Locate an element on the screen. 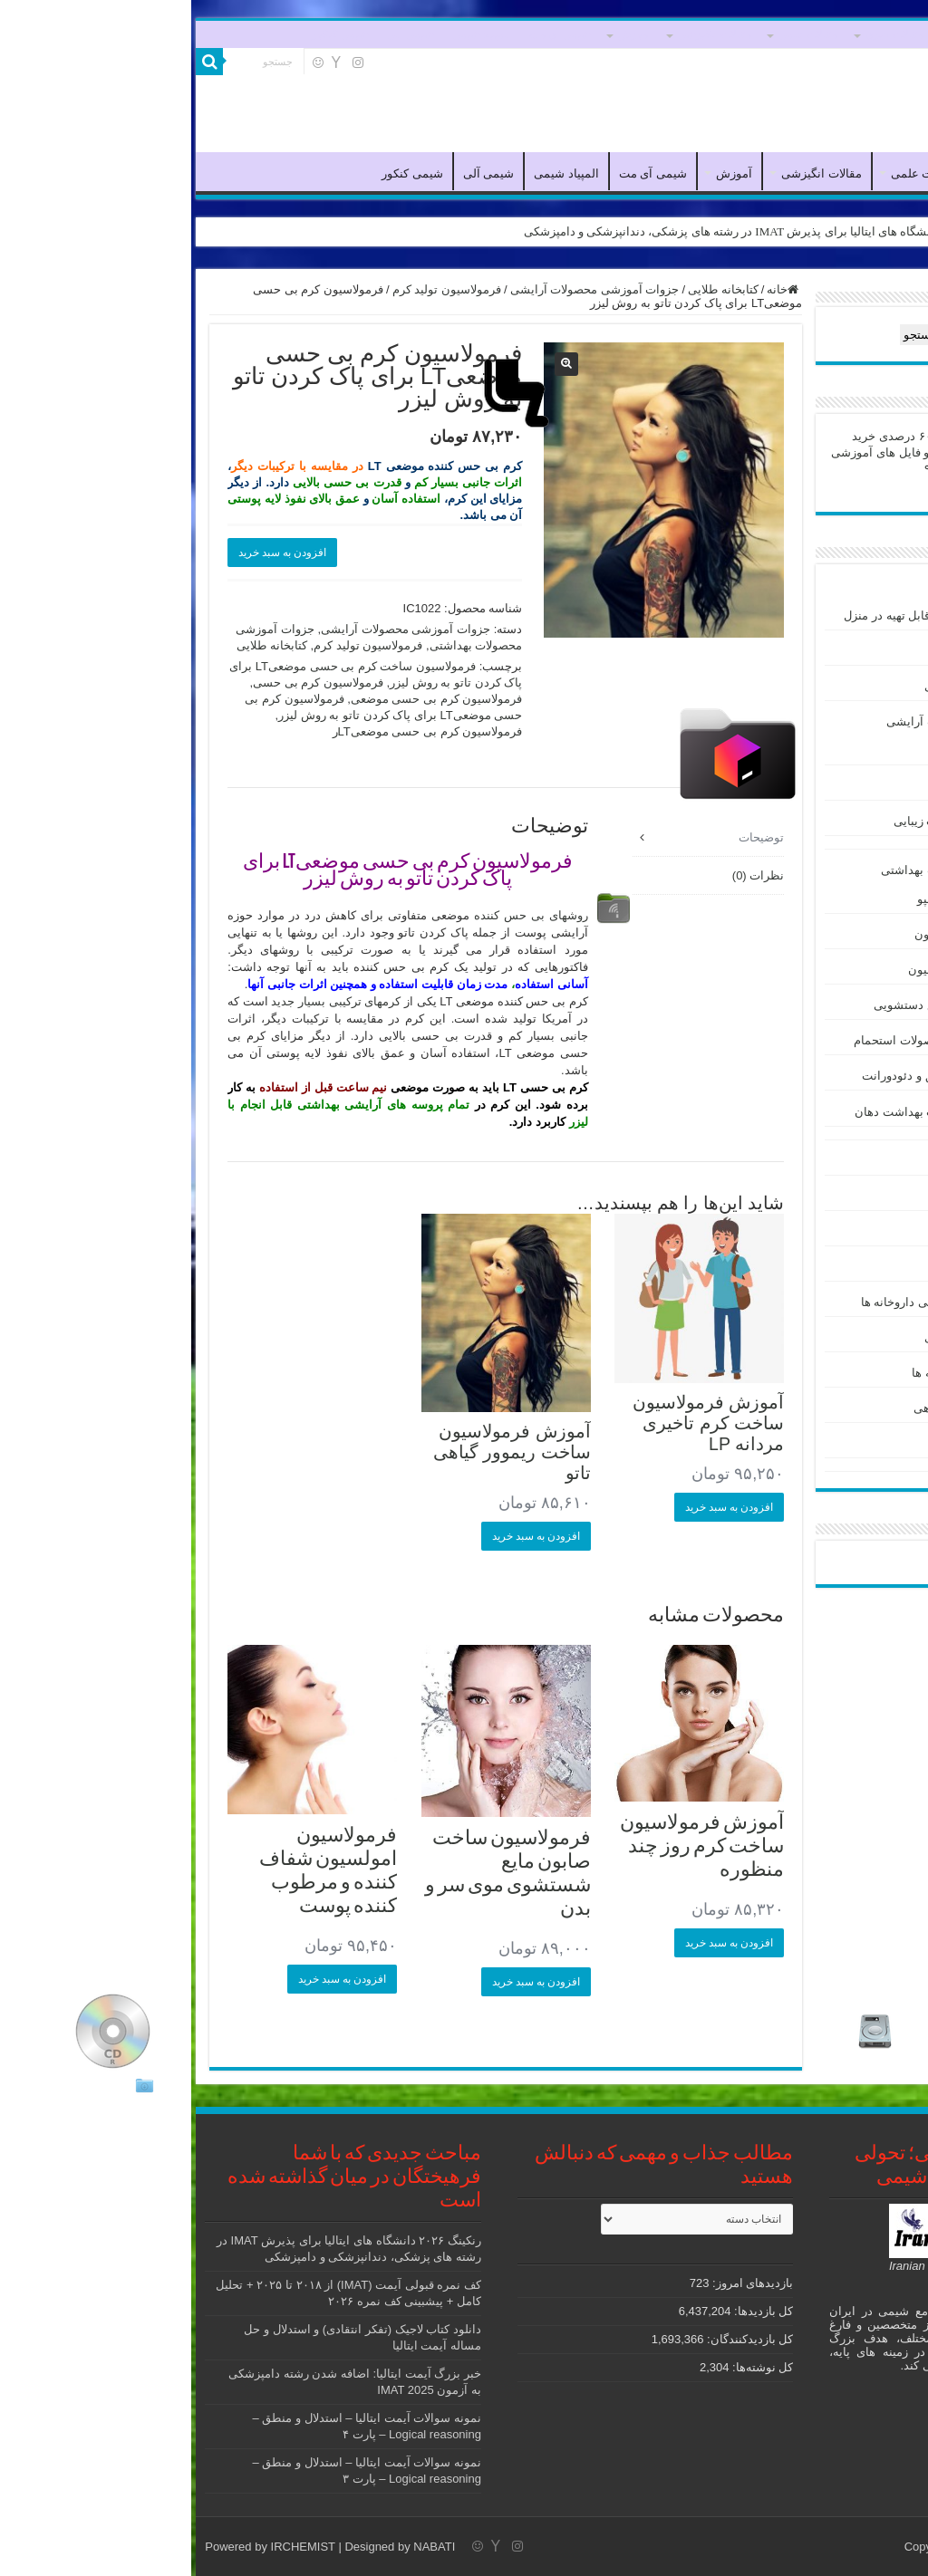 This screenshot has width=928, height=2576. a CD-R disc available for burning or writing data is located at coordinates (112, 2031).